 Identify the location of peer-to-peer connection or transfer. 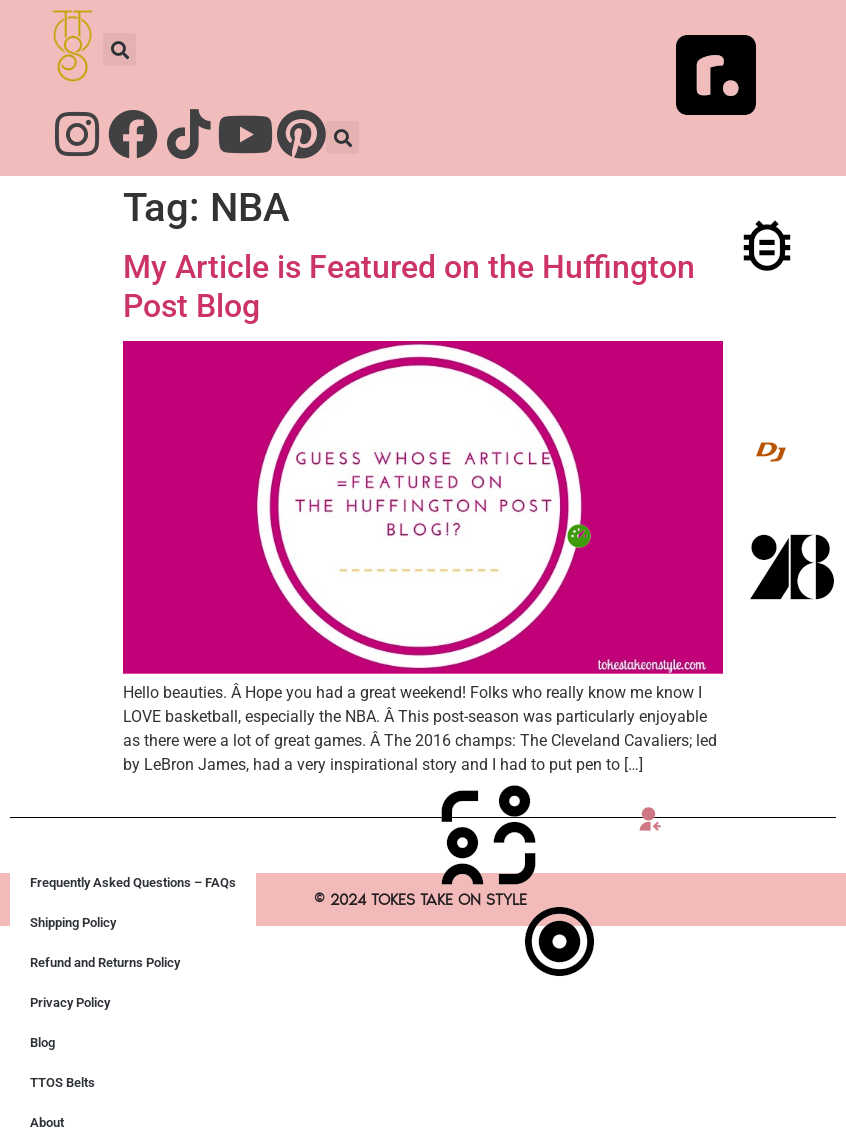
(488, 837).